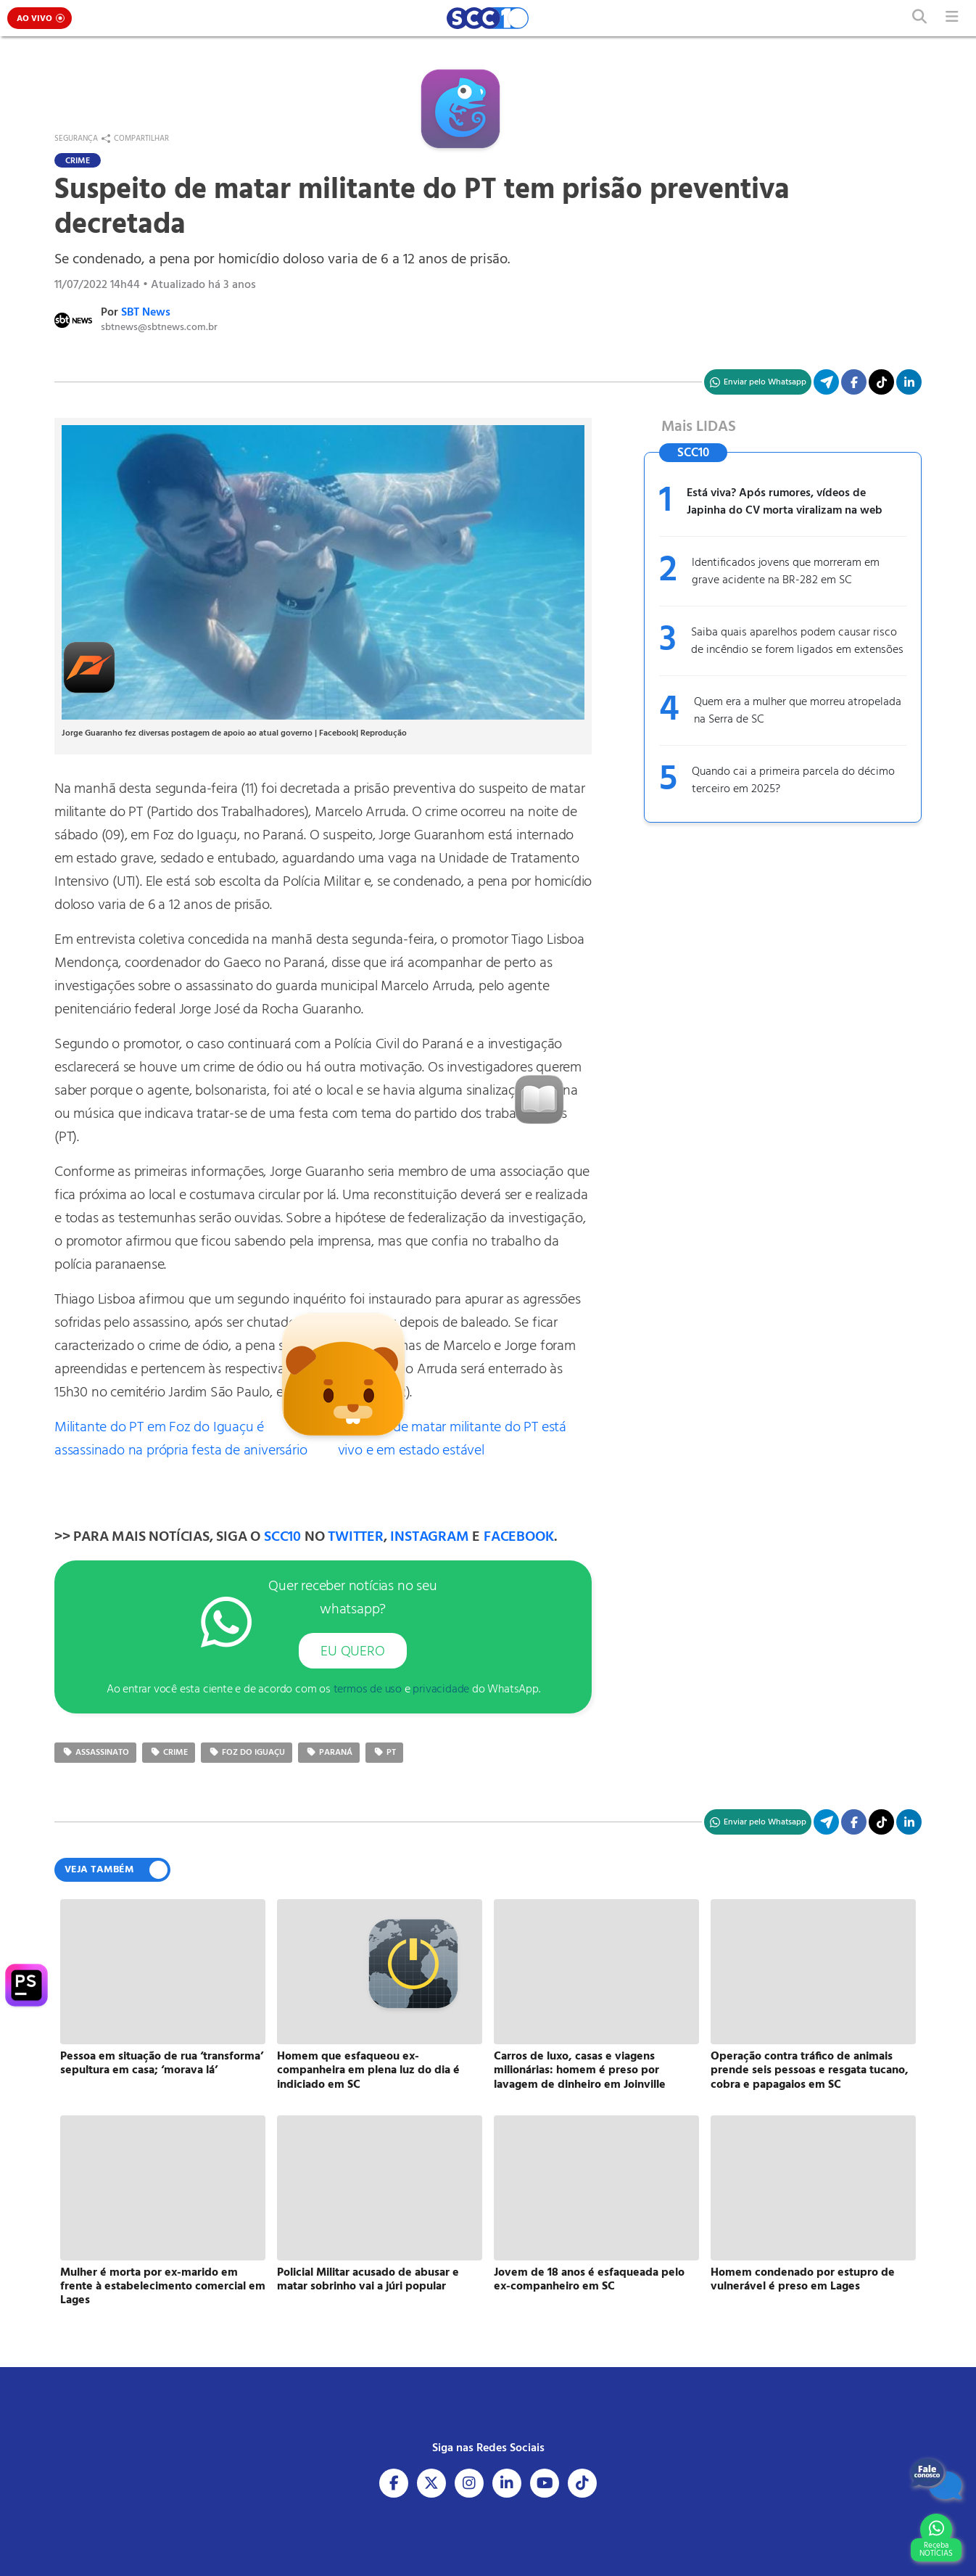  I want to click on open beaver notes app, so click(343, 1374).